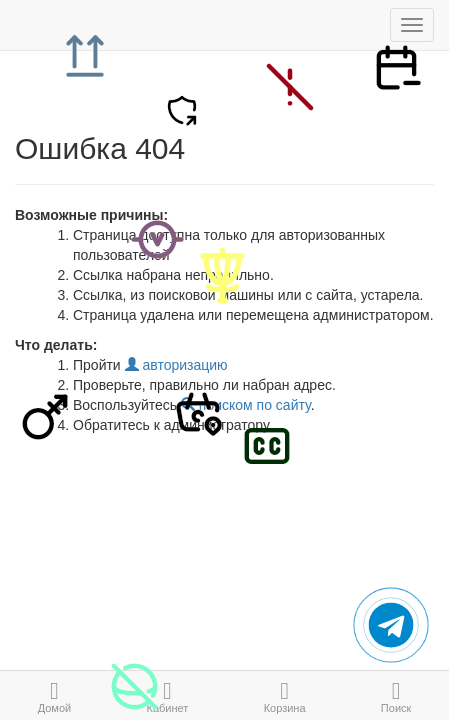 This screenshot has width=449, height=720. Describe the element at coordinates (134, 686) in the screenshot. I see `disable 3D or spherical view mode` at that location.